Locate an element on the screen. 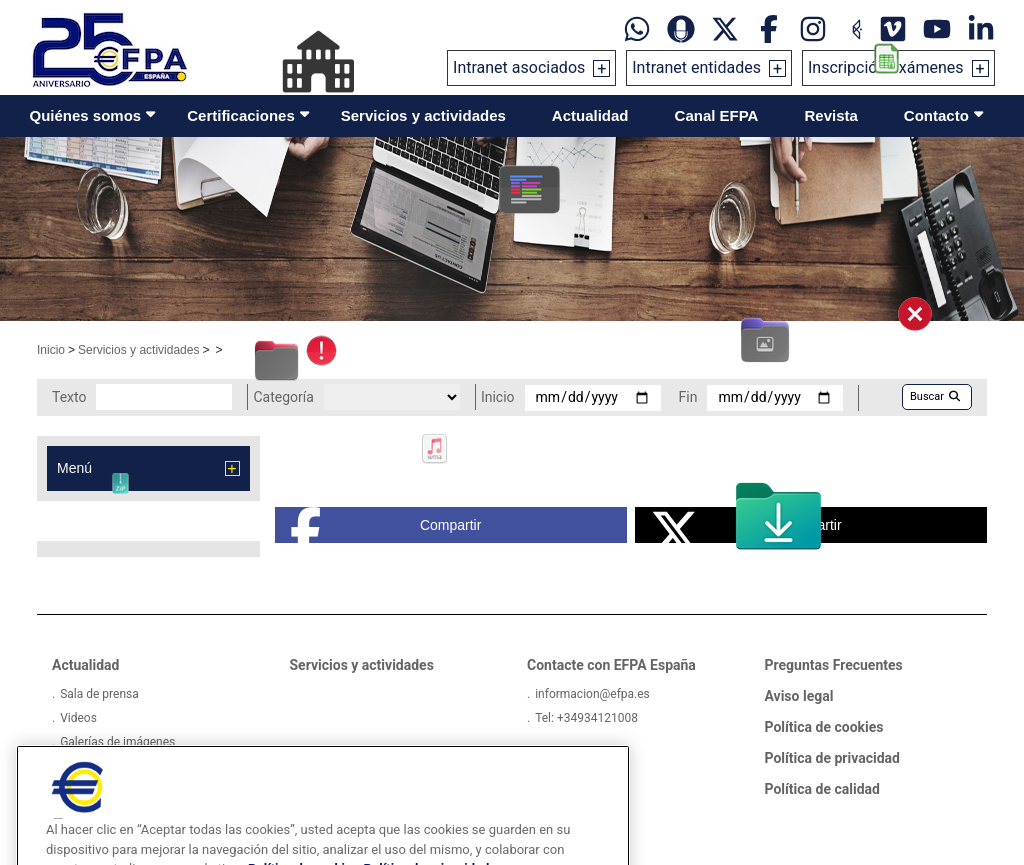 The height and width of the screenshot is (865, 1024). a compressed zip file is located at coordinates (120, 483).